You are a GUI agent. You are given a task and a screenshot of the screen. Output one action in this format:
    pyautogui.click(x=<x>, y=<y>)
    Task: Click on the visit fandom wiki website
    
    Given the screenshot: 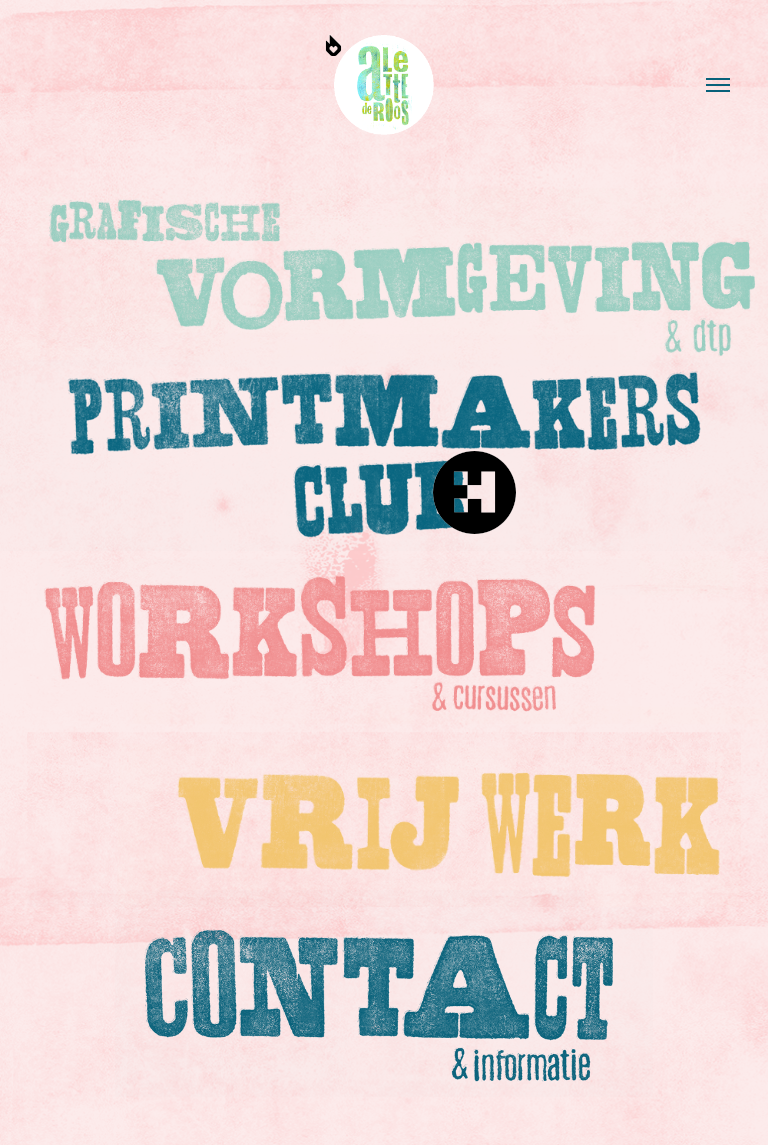 What is the action you would take?
    pyautogui.click(x=333, y=45)
    